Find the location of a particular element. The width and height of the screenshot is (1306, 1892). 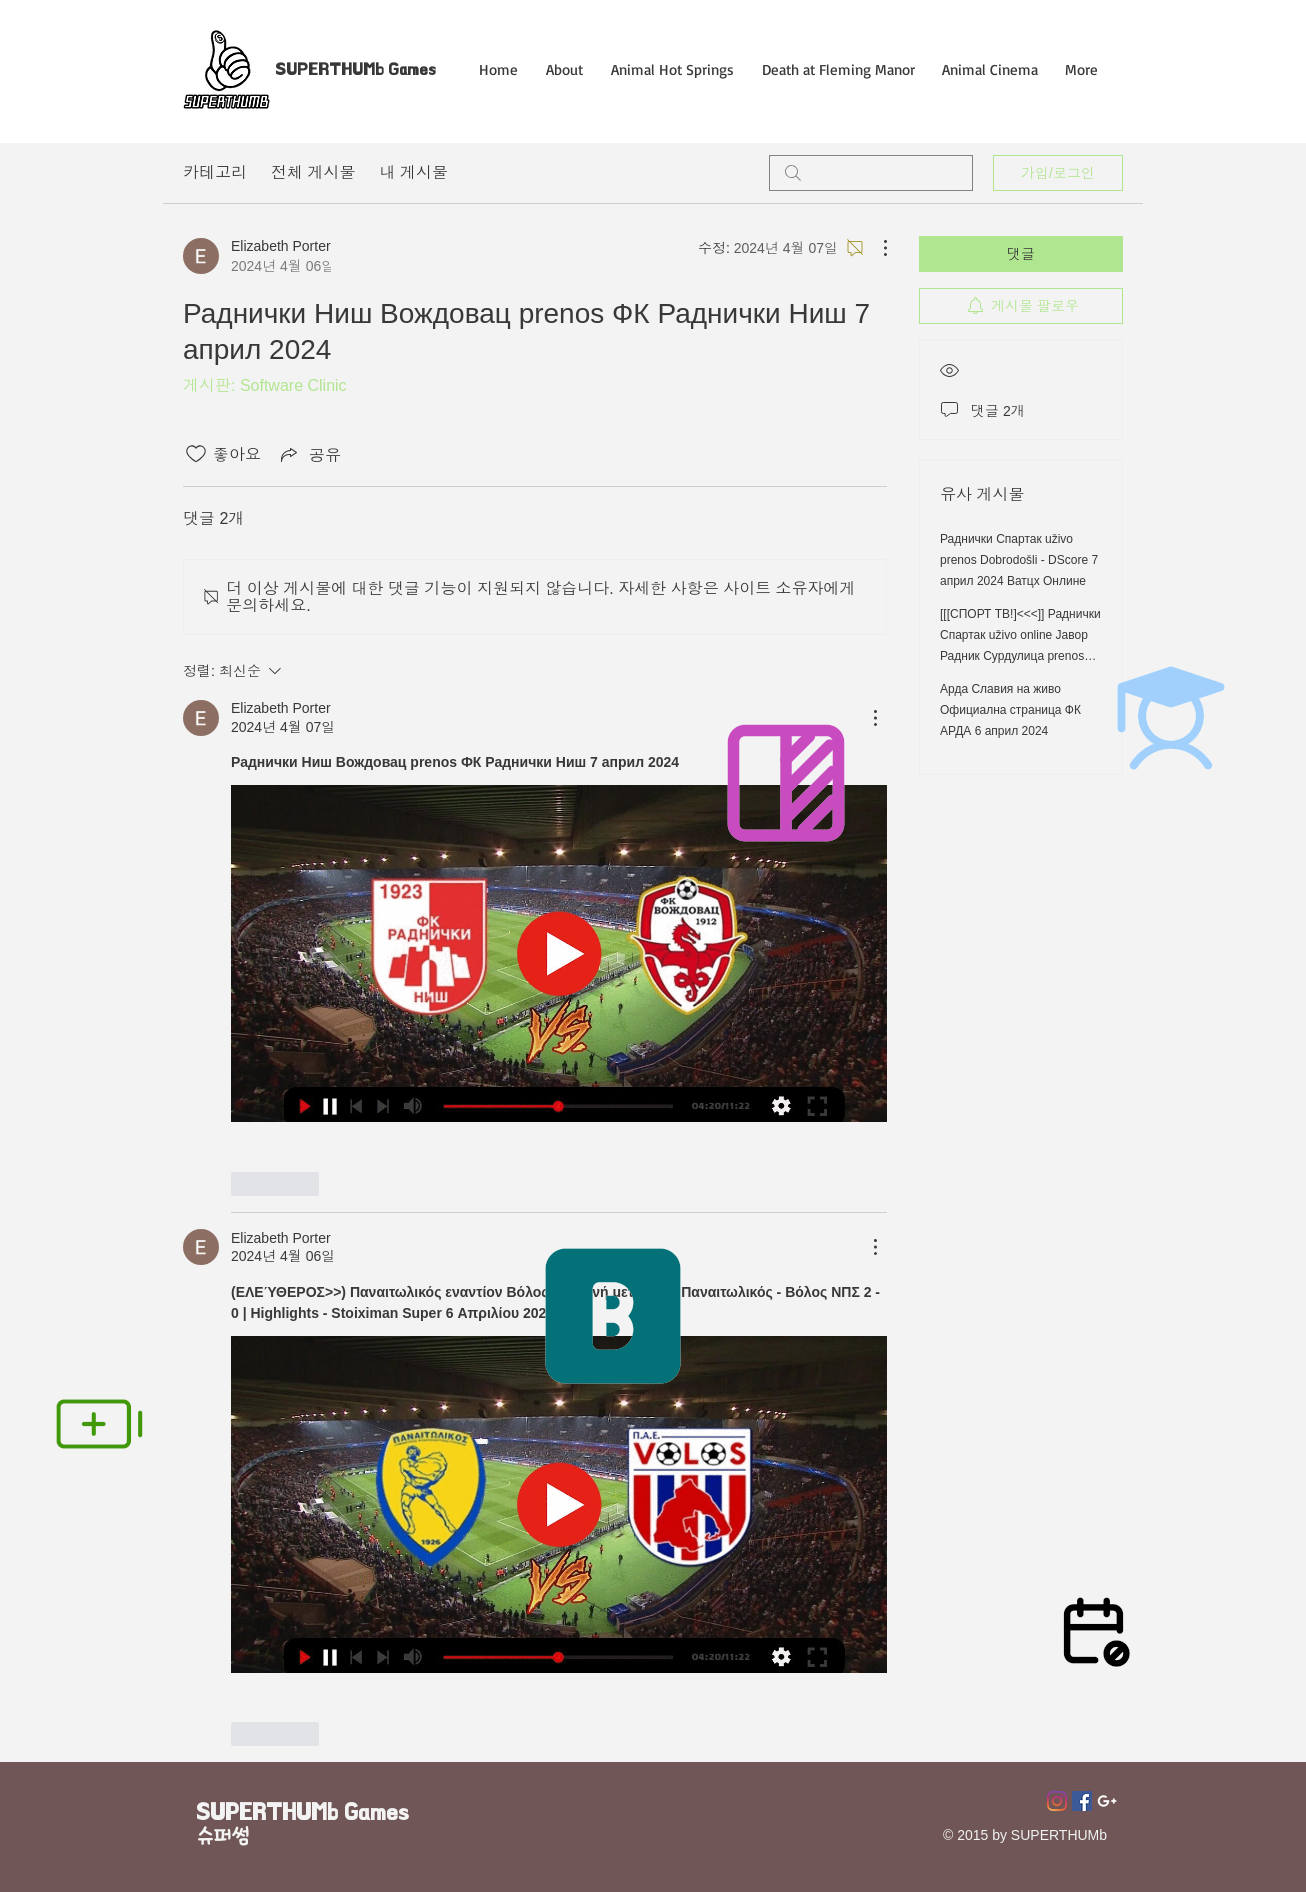

view student profile or account is located at coordinates (1171, 720).